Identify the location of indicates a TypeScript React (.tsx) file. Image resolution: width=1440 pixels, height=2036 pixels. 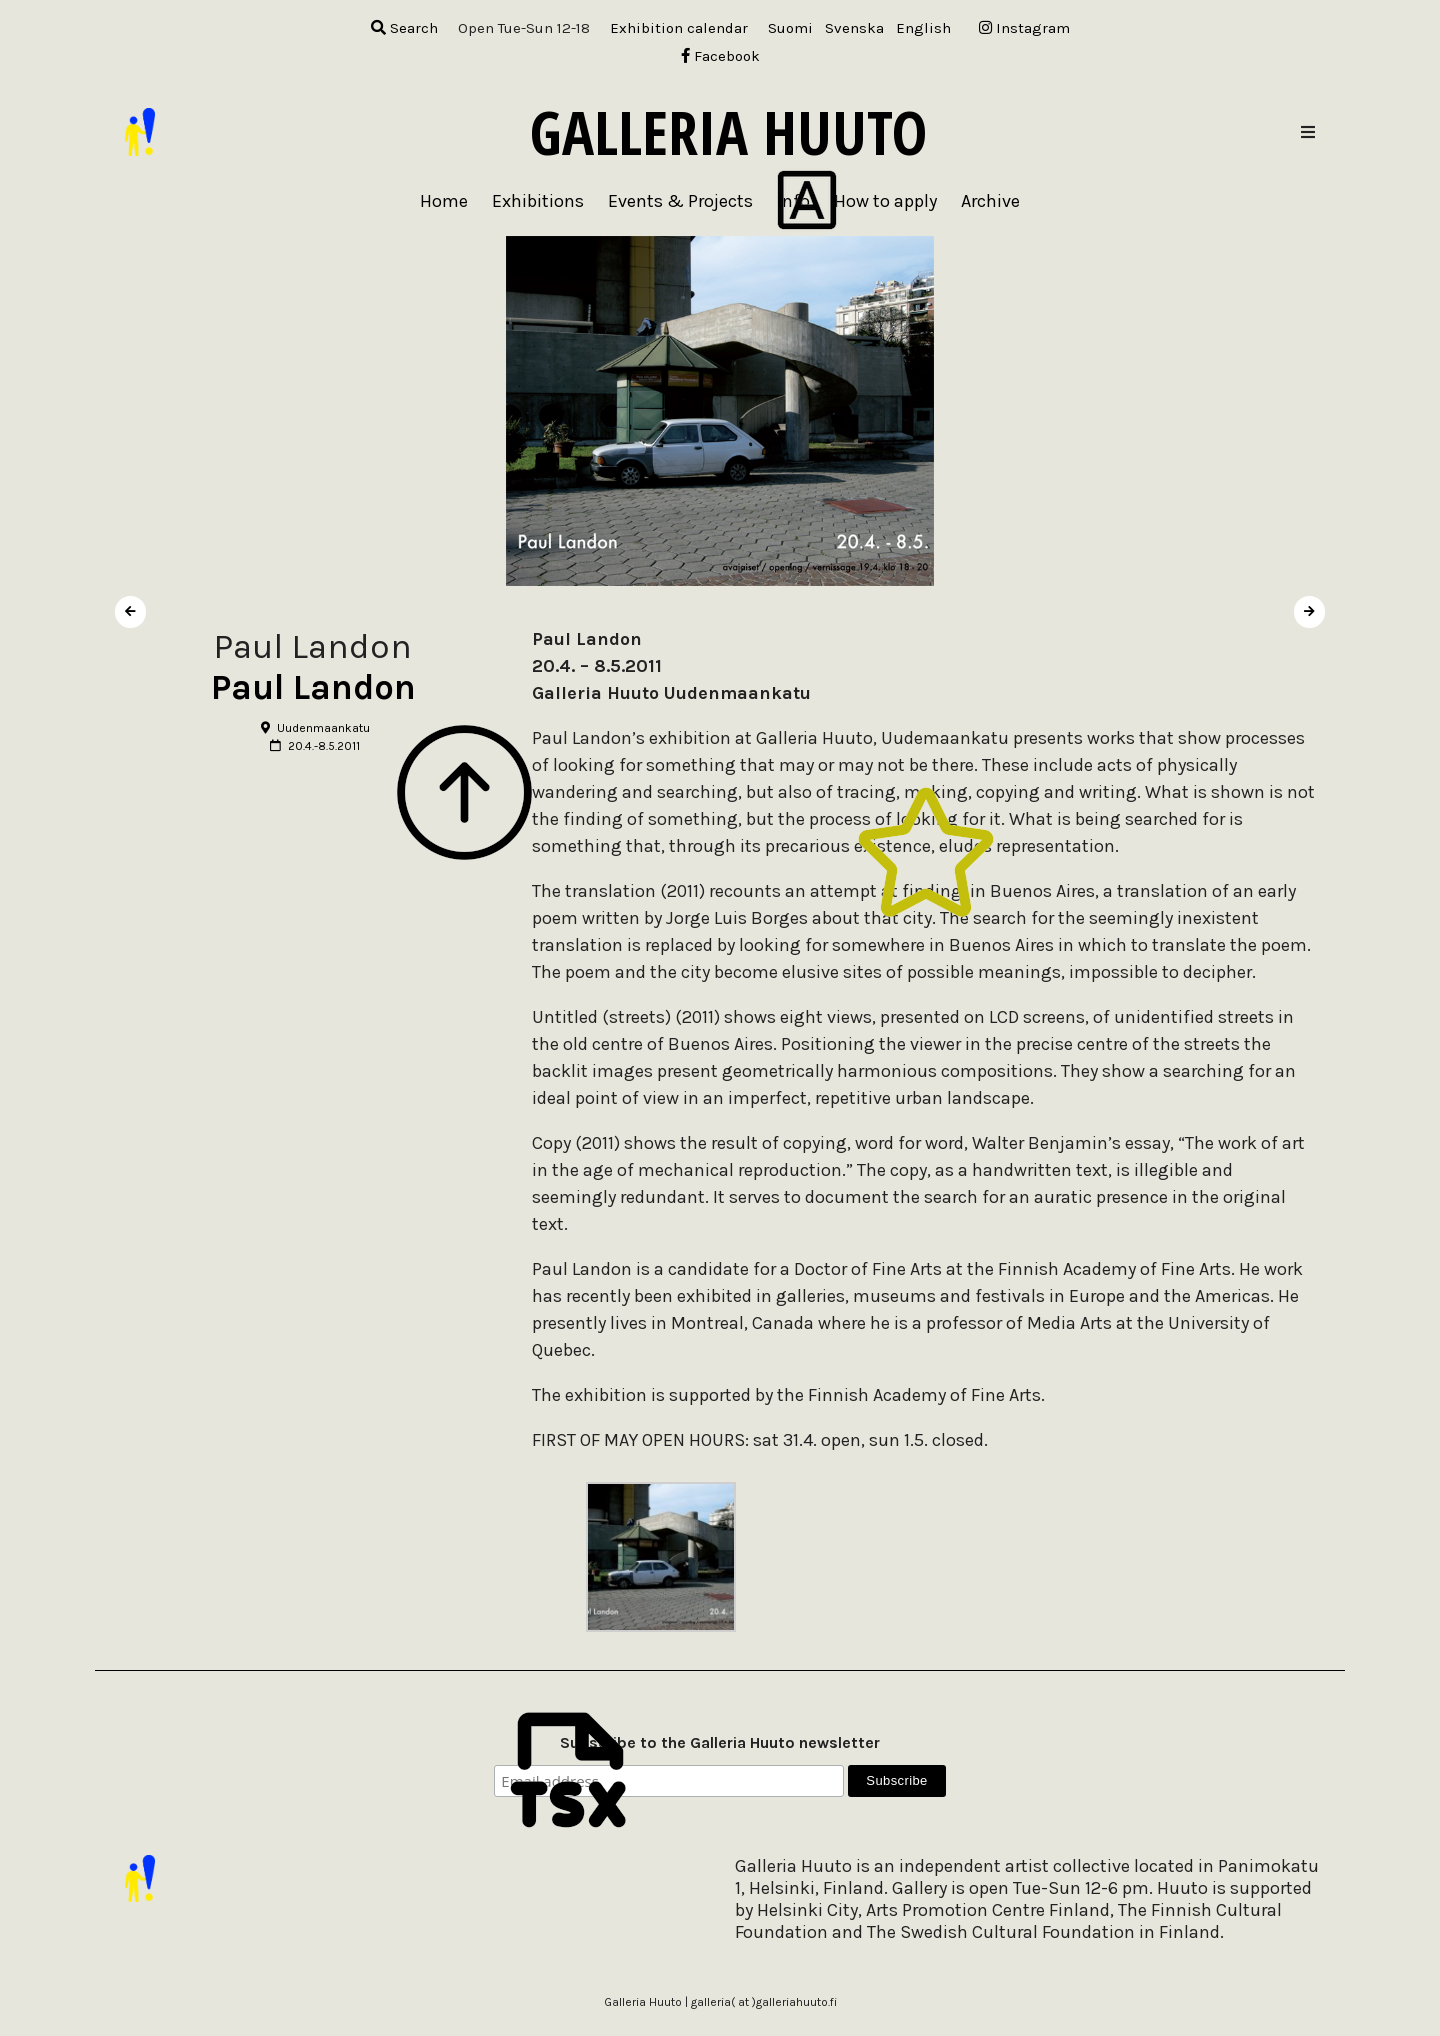
(570, 1774).